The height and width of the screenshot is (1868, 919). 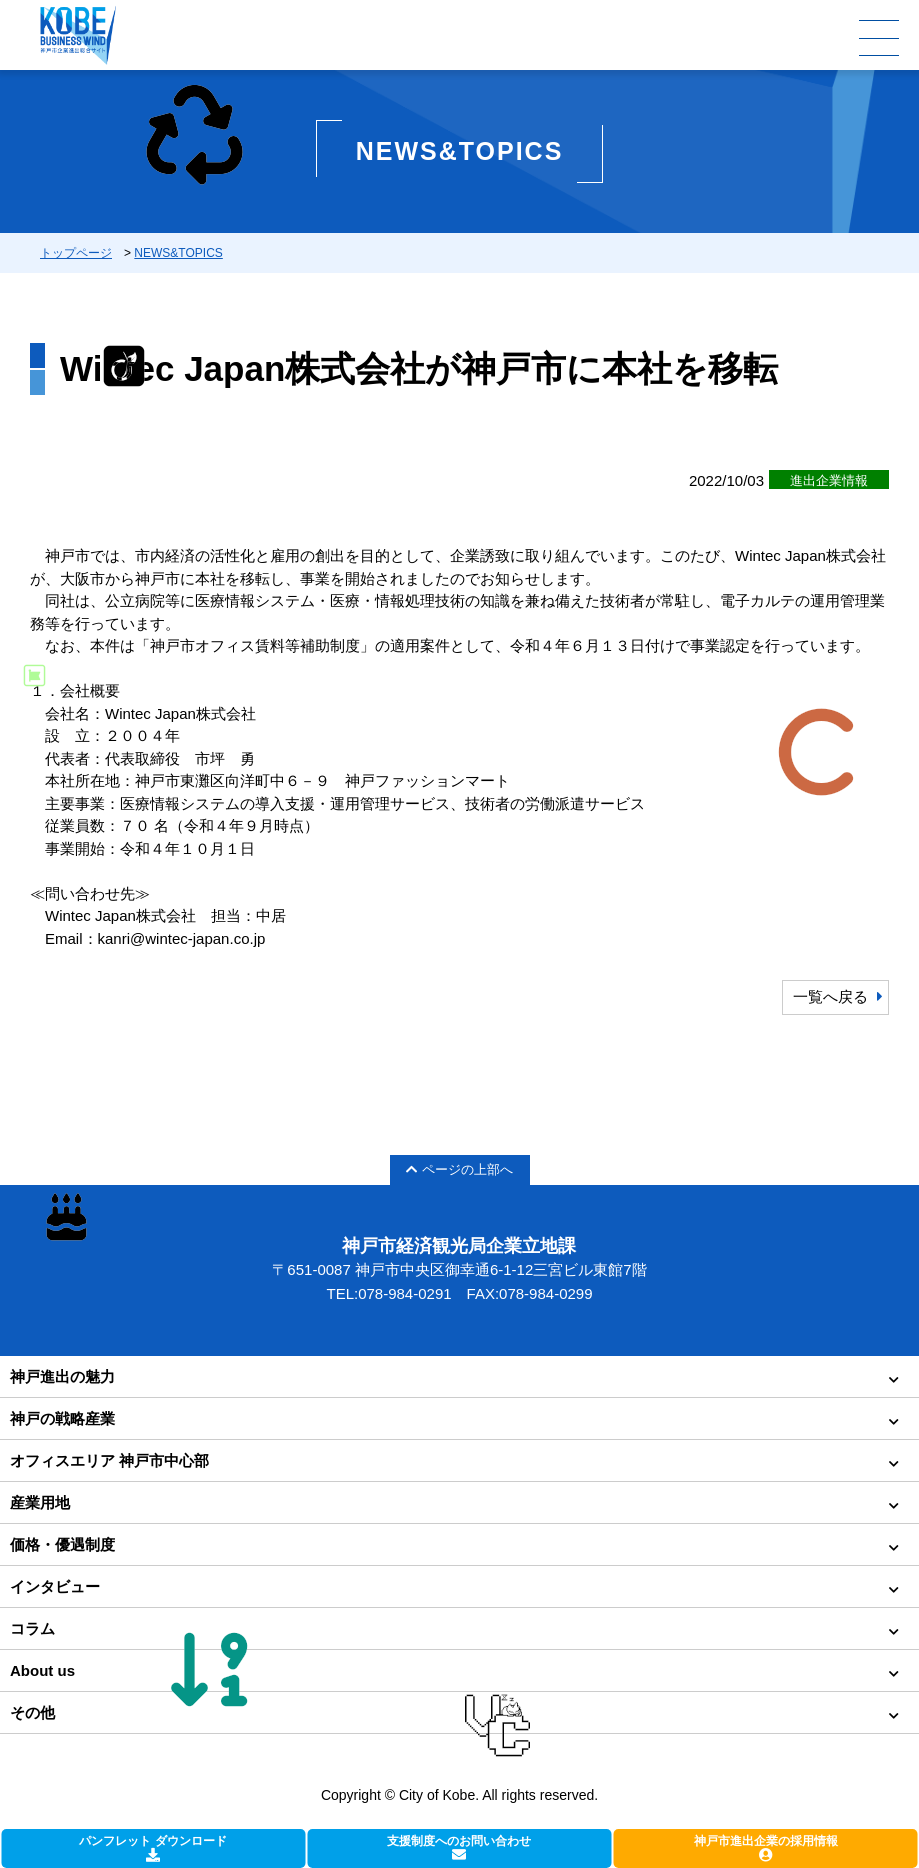 What do you see at coordinates (816, 752) in the screenshot?
I see `indicates the letter C or a C-related category` at bounding box center [816, 752].